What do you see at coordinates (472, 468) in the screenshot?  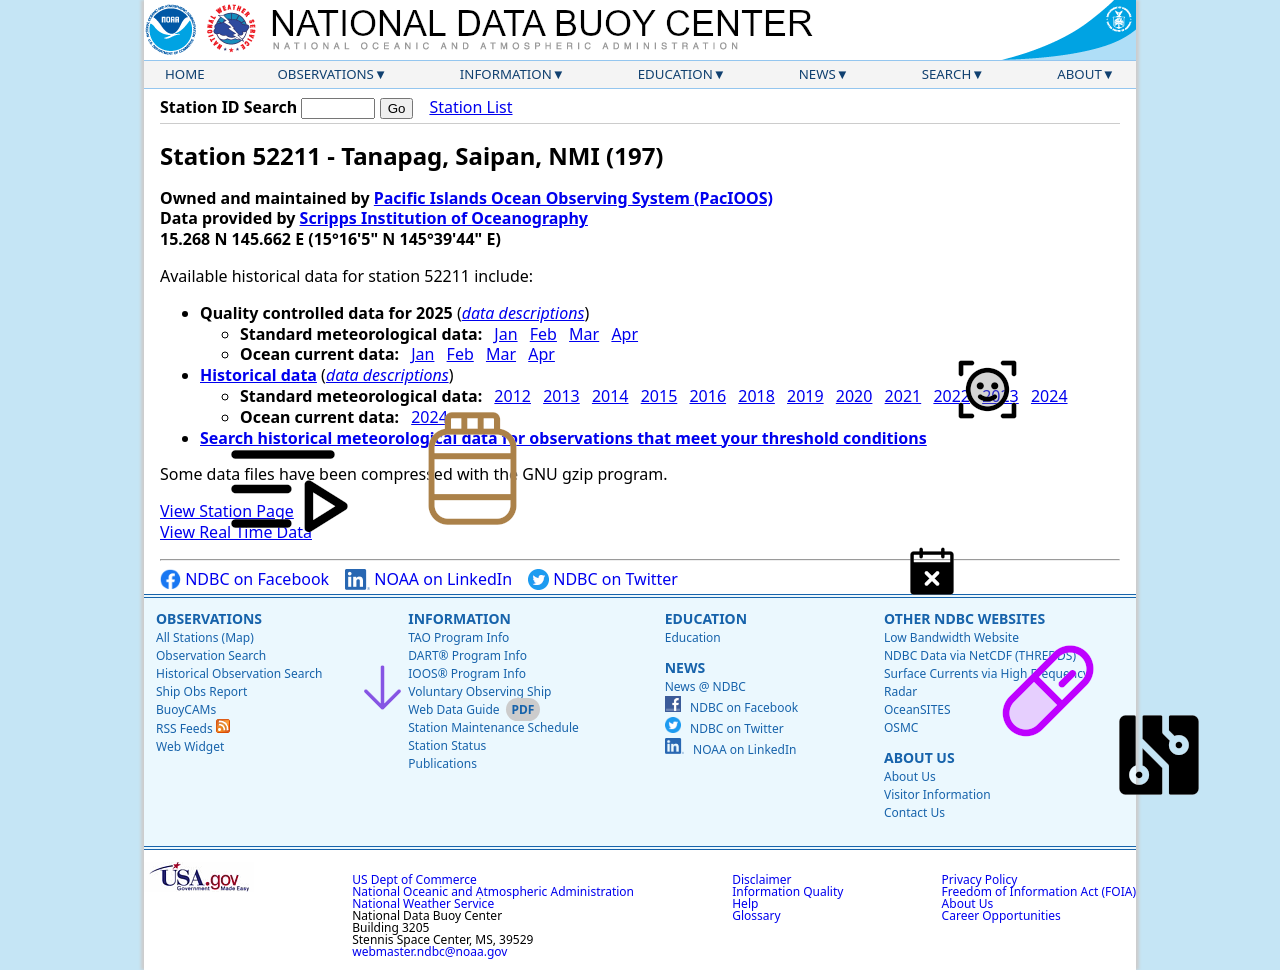 I see `view or manage labeled containers` at bounding box center [472, 468].